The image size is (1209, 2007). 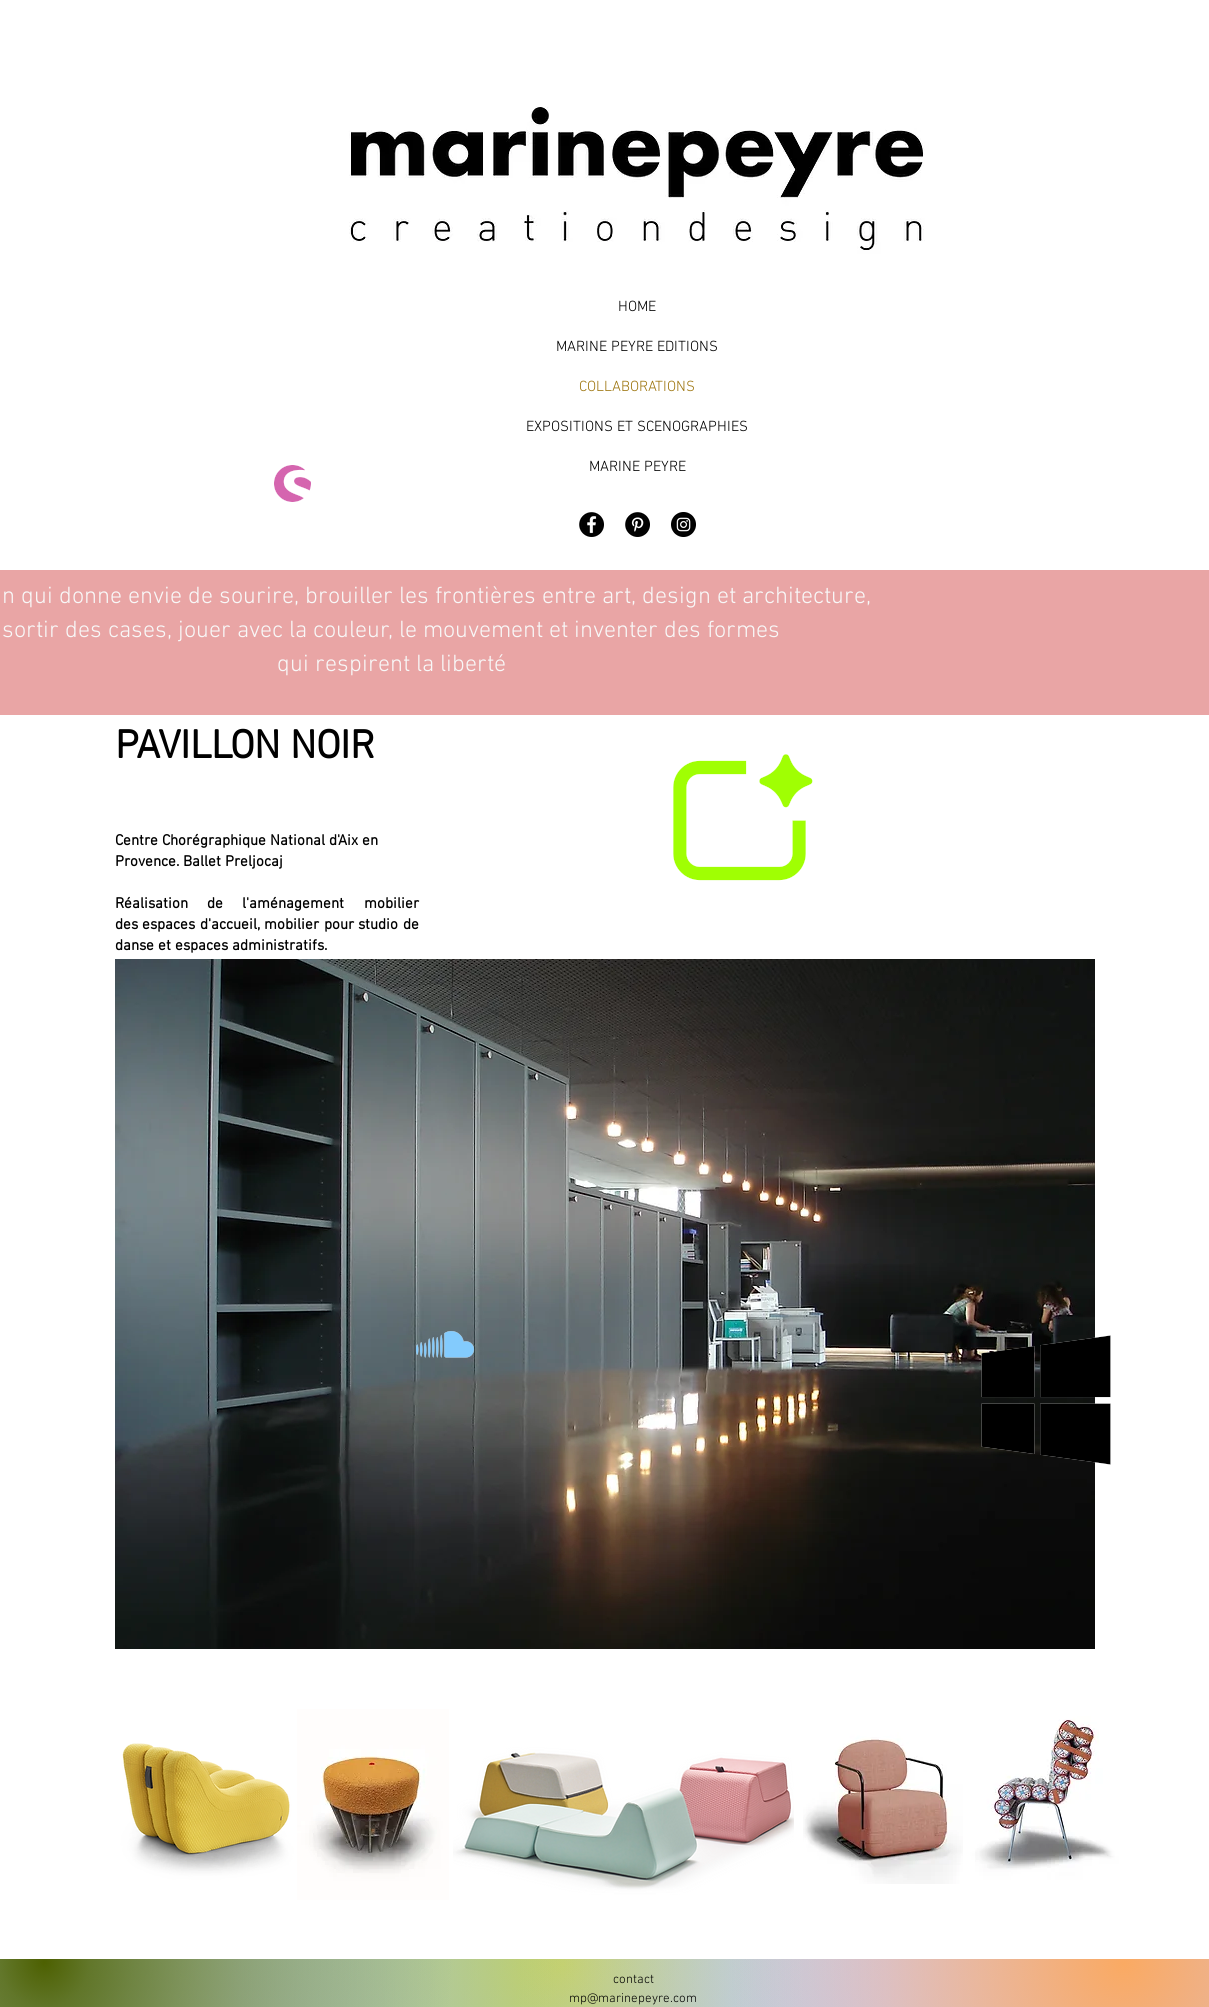 What do you see at coordinates (1046, 1400) in the screenshot?
I see `open Windows application or settings` at bounding box center [1046, 1400].